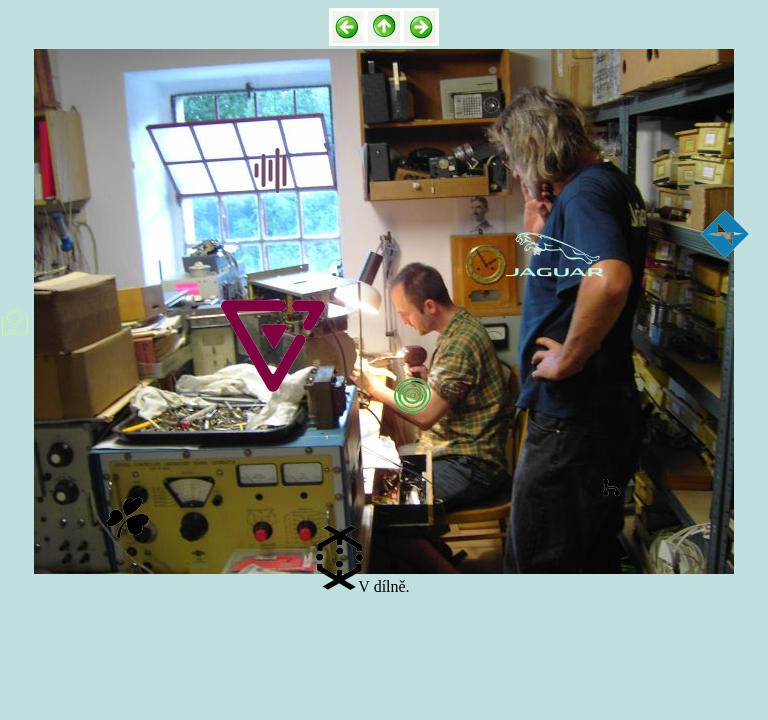 Image resolution: width=768 pixels, height=720 pixels. I want to click on aer lingus airline logo, so click(128, 518).